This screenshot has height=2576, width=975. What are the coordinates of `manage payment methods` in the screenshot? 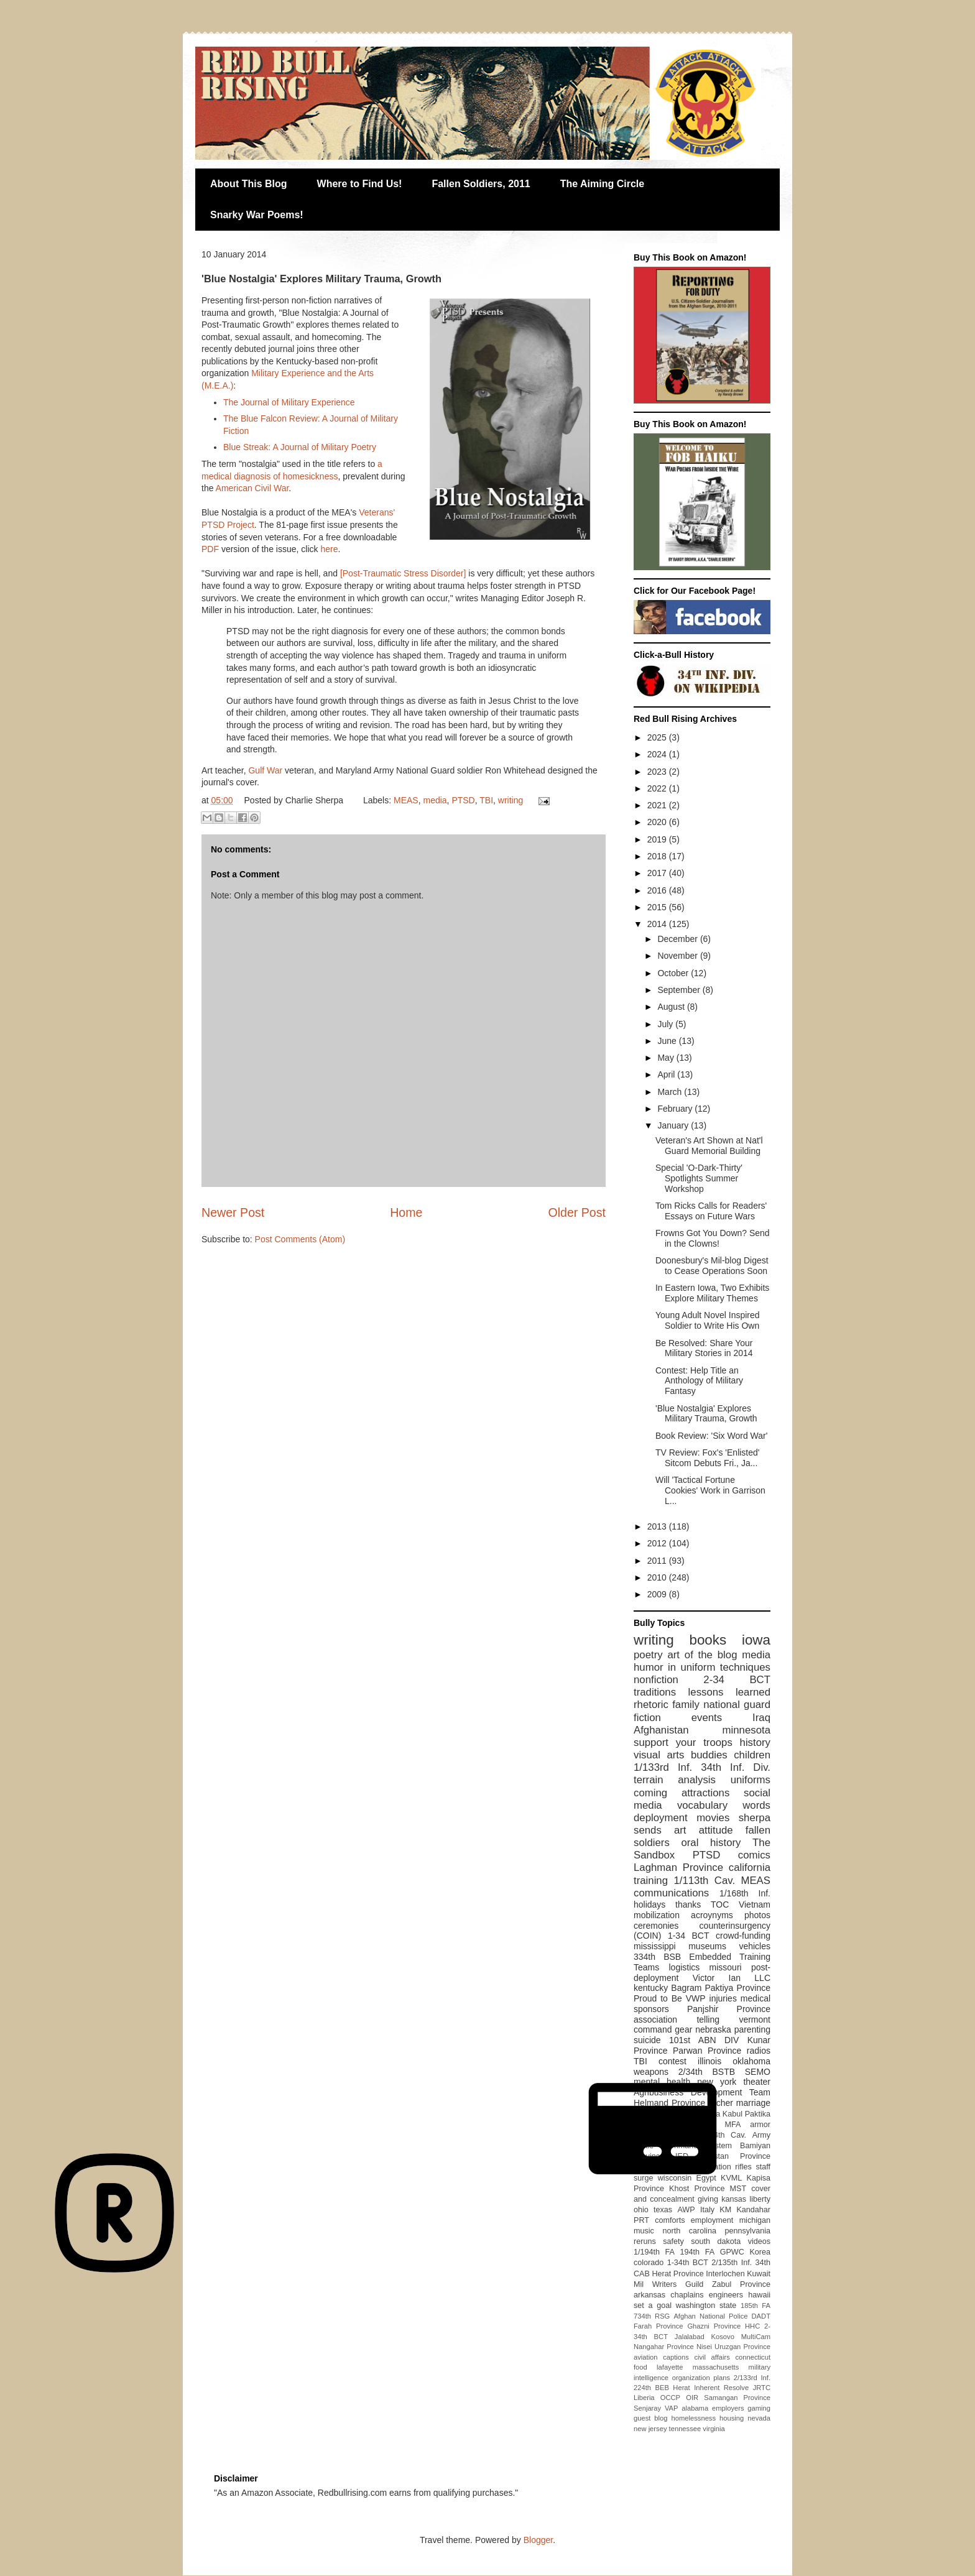 It's located at (652, 2128).